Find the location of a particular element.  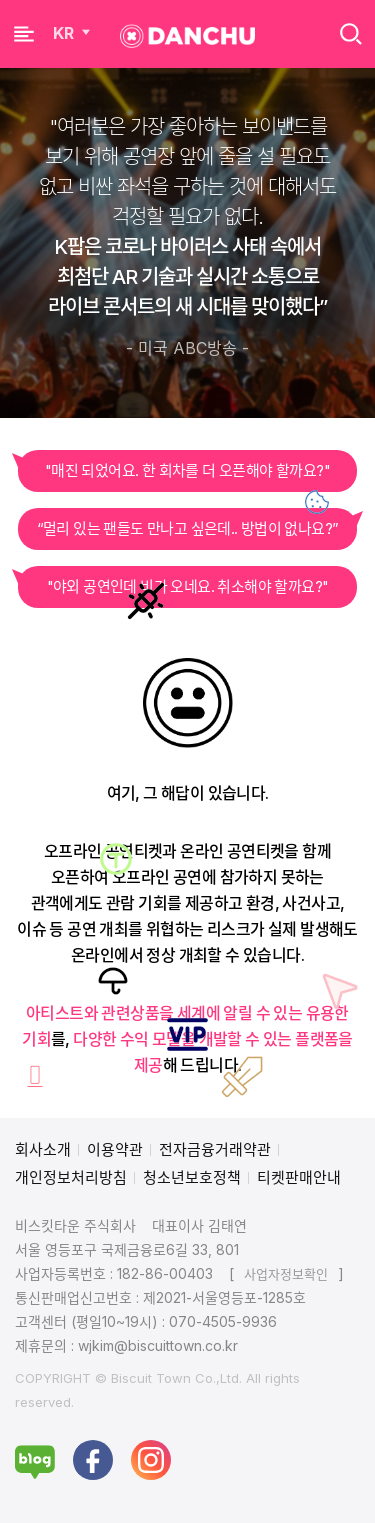

indicates an active connection or link is located at coordinates (146, 601).